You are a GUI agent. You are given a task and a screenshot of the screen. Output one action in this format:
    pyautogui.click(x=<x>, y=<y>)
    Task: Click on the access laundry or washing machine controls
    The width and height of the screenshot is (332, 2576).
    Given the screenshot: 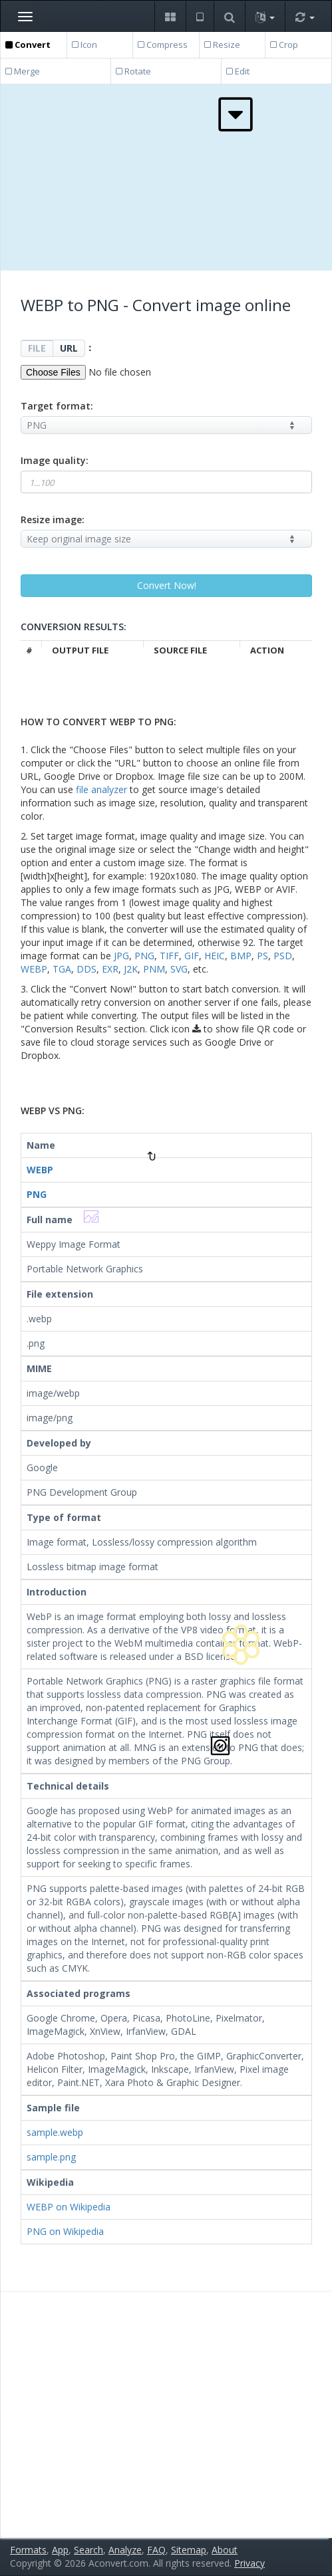 What is the action you would take?
    pyautogui.click(x=220, y=1746)
    